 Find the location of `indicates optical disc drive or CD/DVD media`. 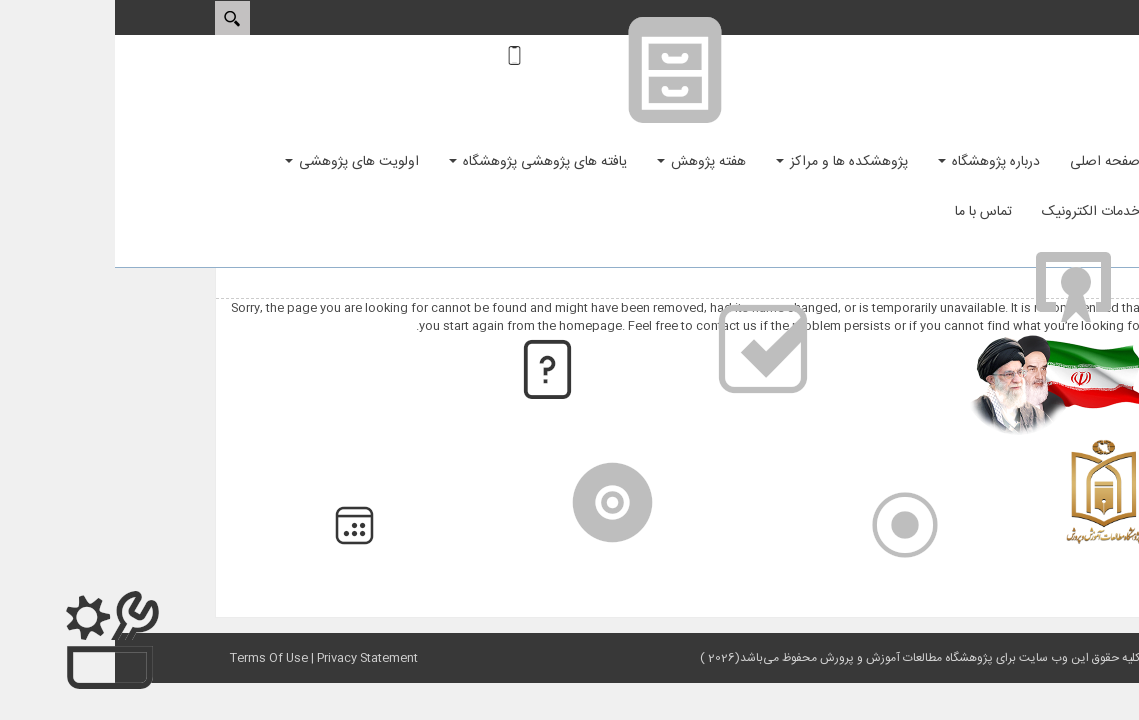

indicates optical disc drive or CD/DVD media is located at coordinates (612, 502).